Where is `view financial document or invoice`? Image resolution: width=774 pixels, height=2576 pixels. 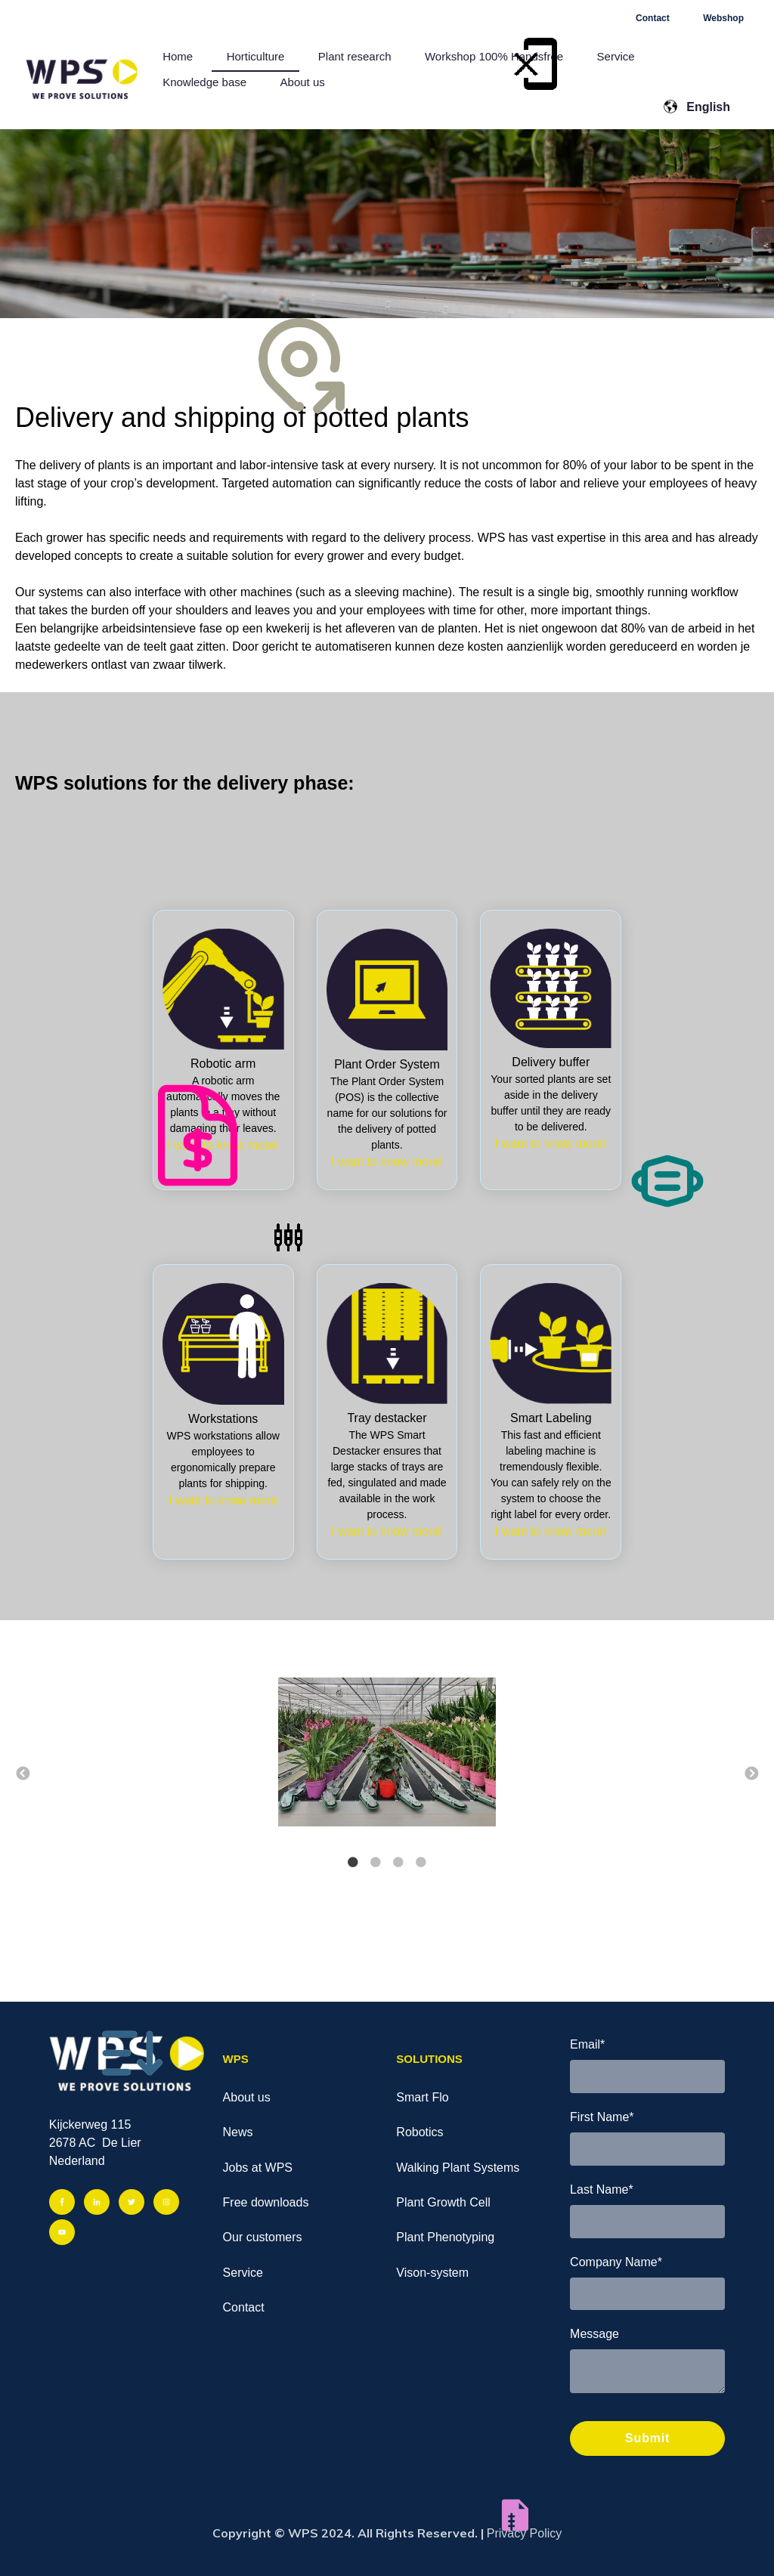
view financial document or invoice is located at coordinates (197, 1135).